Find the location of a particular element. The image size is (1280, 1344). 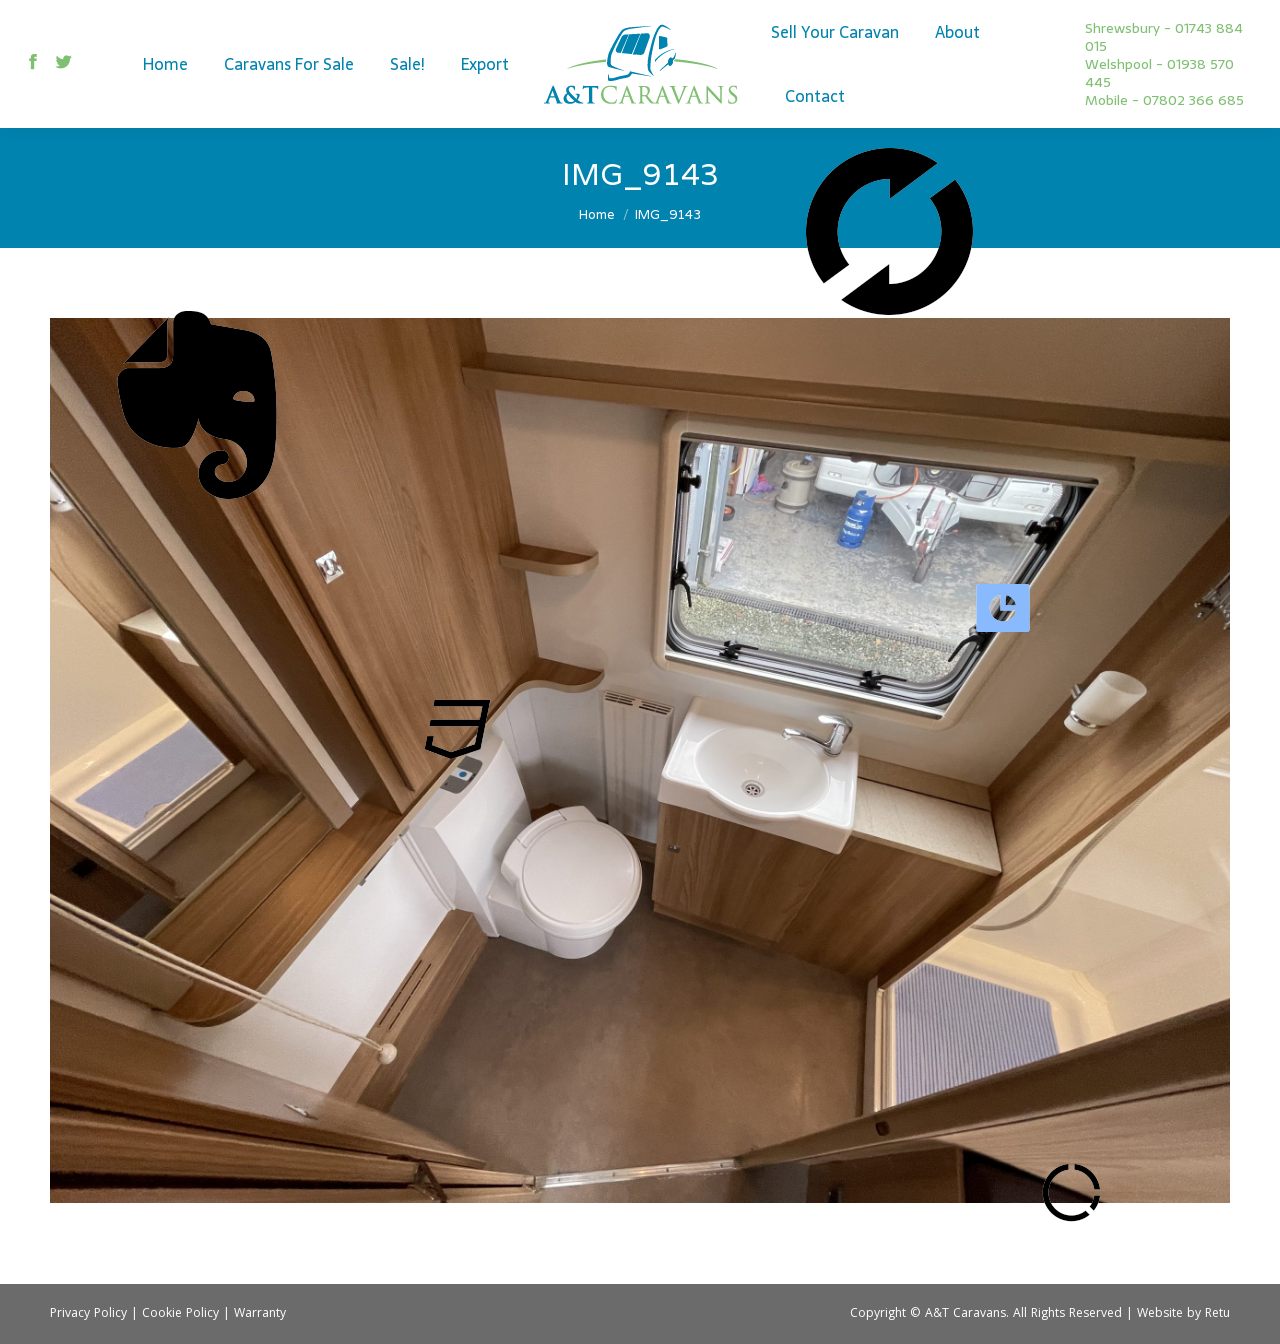

indicates CSS3 styling or stylesheet is located at coordinates (457, 729).